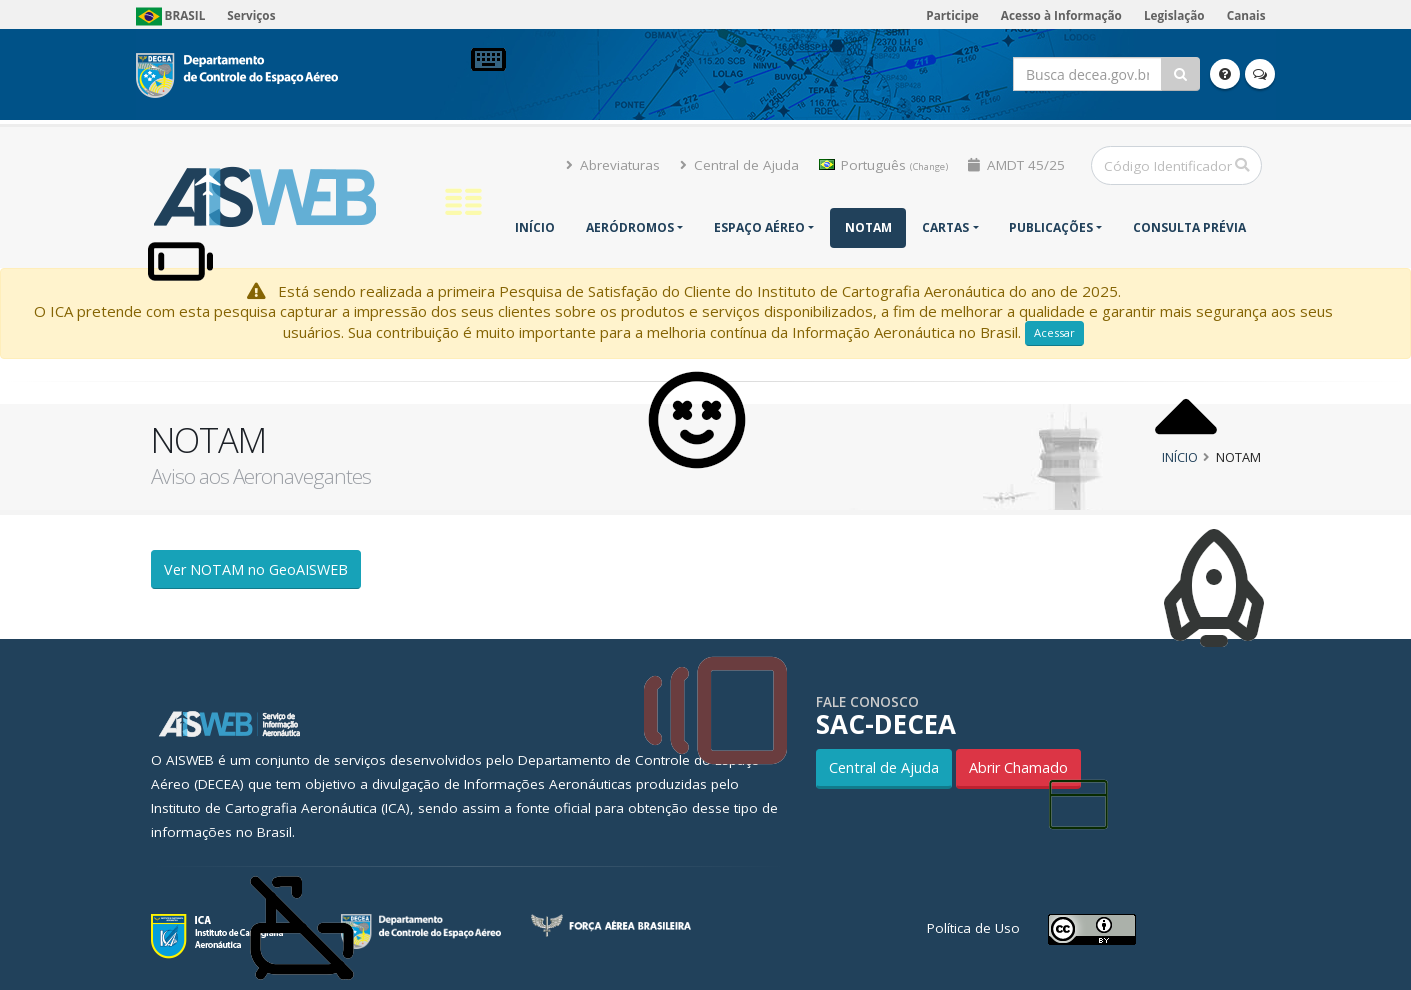 The width and height of the screenshot is (1411, 990). What do you see at coordinates (180, 261) in the screenshot?
I see `indicates low battery level` at bounding box center [180, 261].